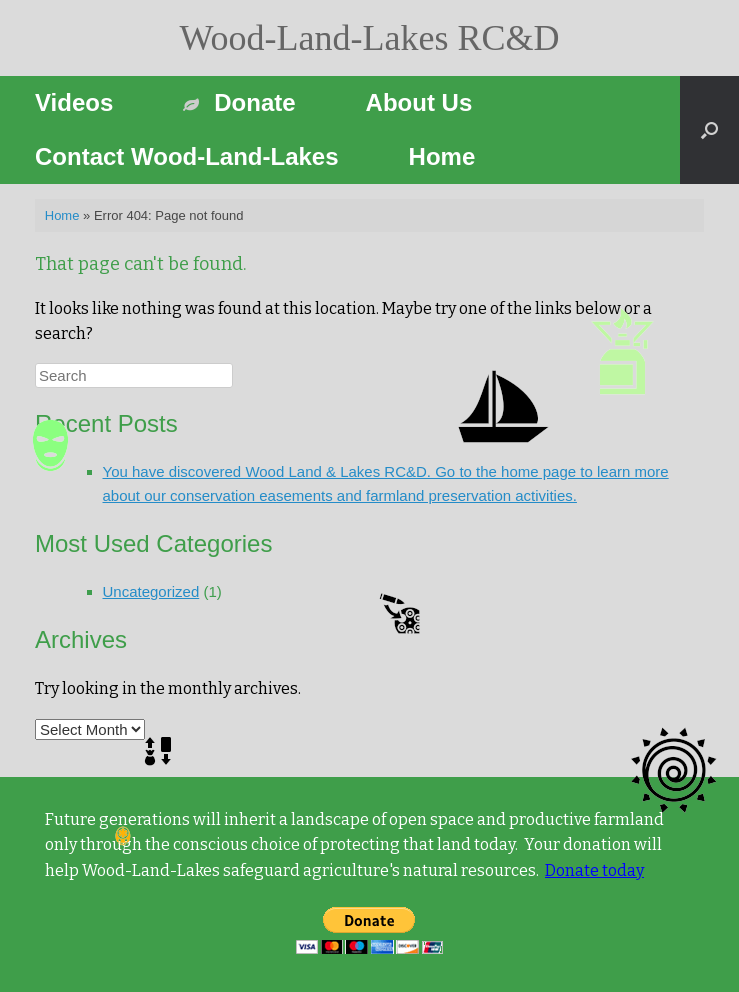  Describe the element at coordinates (158, 751) in the screenshot. I see `purchase in-game cards or items` at that location.